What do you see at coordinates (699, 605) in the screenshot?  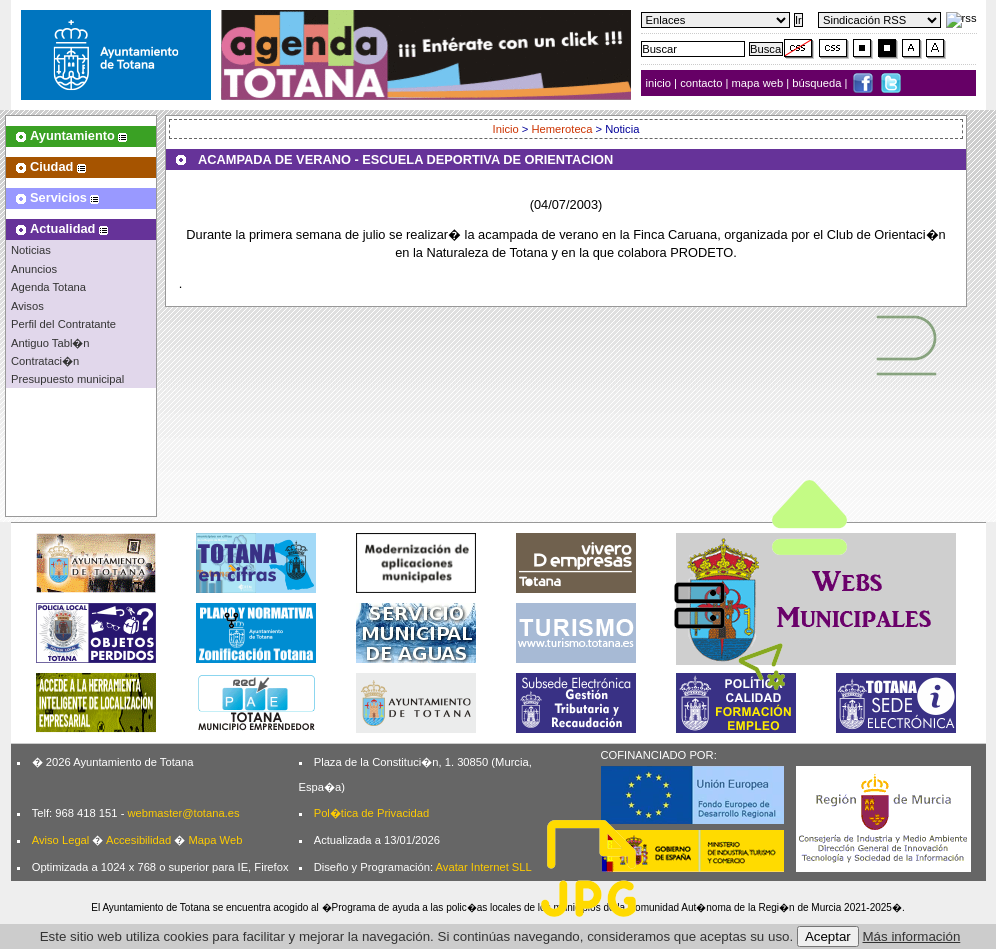 I see `access storage or server settings` at bounding box center [699, 605].